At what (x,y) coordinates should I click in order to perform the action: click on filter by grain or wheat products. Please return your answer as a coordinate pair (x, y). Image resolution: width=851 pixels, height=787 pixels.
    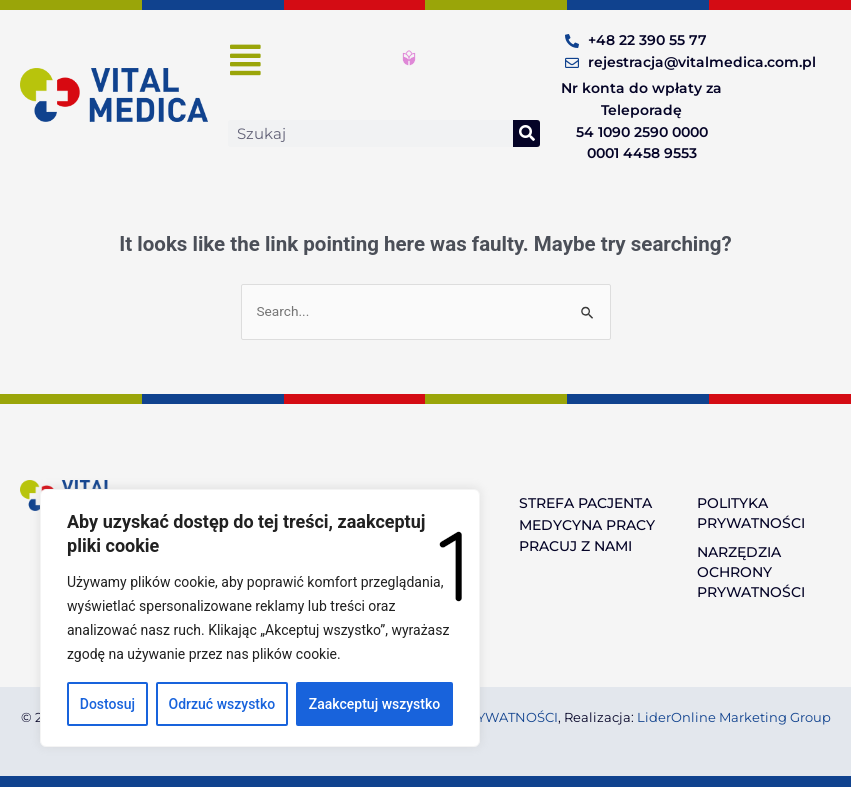
    Looking at the image, I should click on (409, 58).